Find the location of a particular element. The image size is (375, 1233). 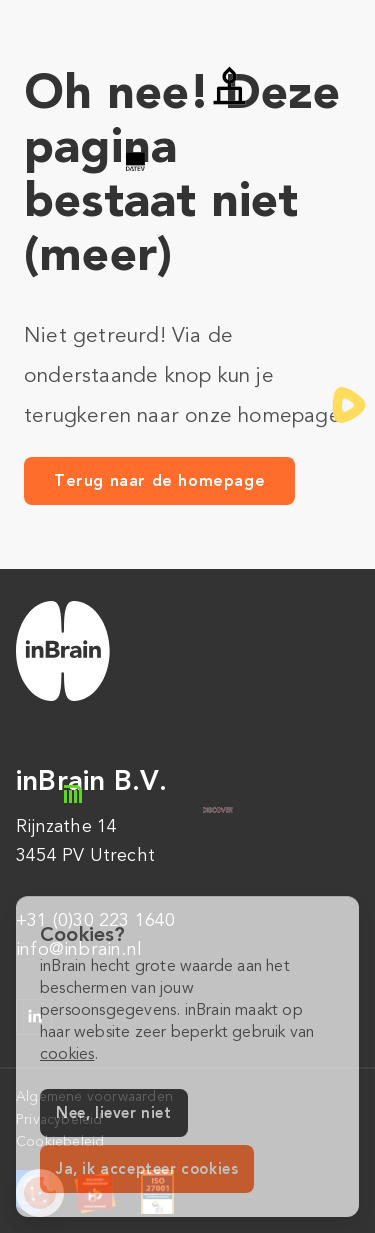

access candle or ambient lighting settings is located at coordinates (229, 86).